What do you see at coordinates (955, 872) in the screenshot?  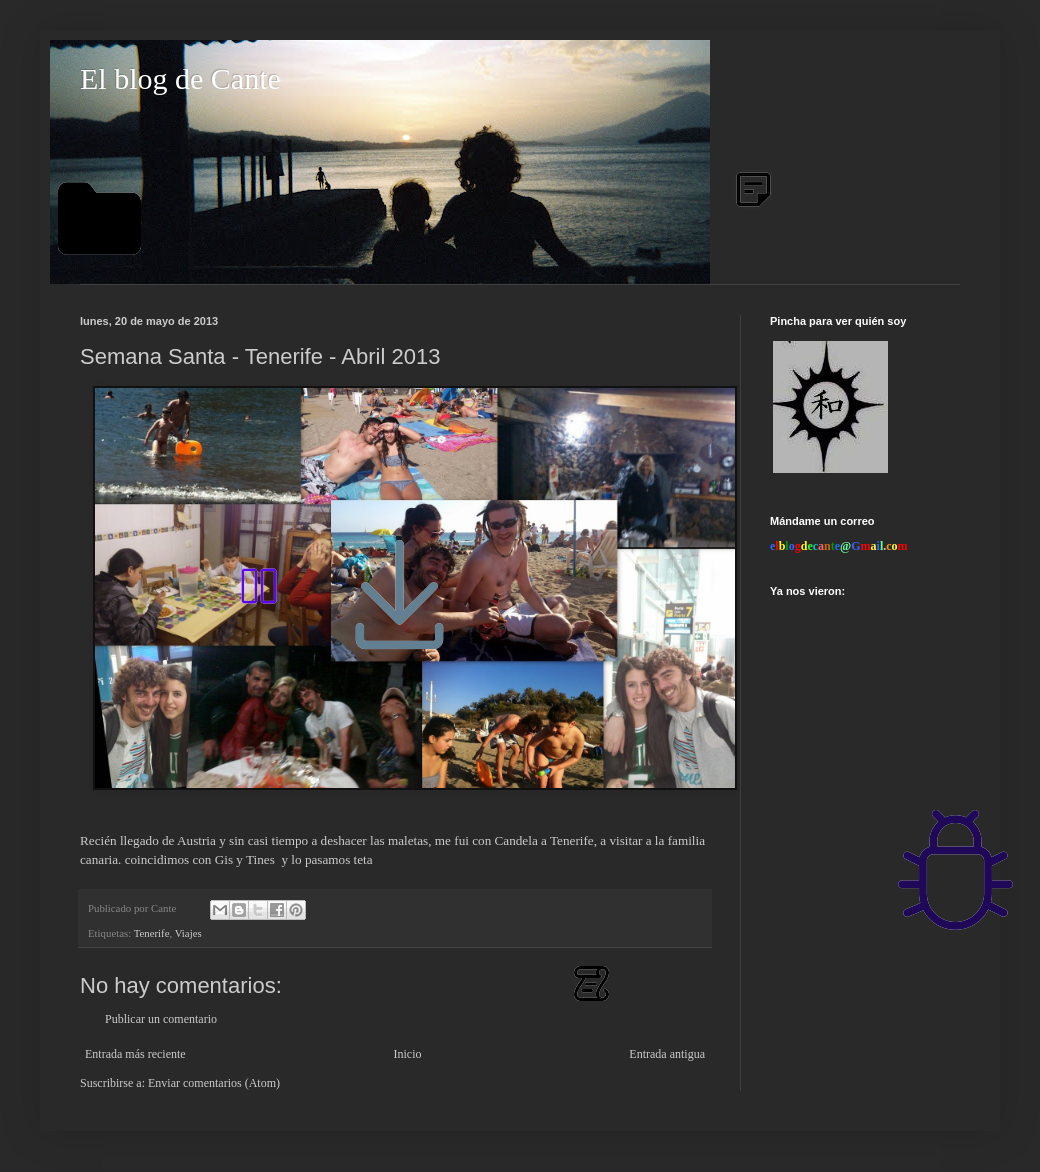 I see `report a bug or issue` at bounding box center [955, 872].